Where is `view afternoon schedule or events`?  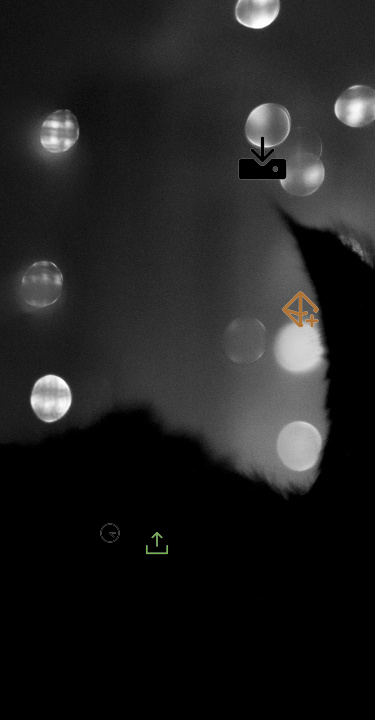 view afternoon schedule or events is located at coordinates (110, 533).